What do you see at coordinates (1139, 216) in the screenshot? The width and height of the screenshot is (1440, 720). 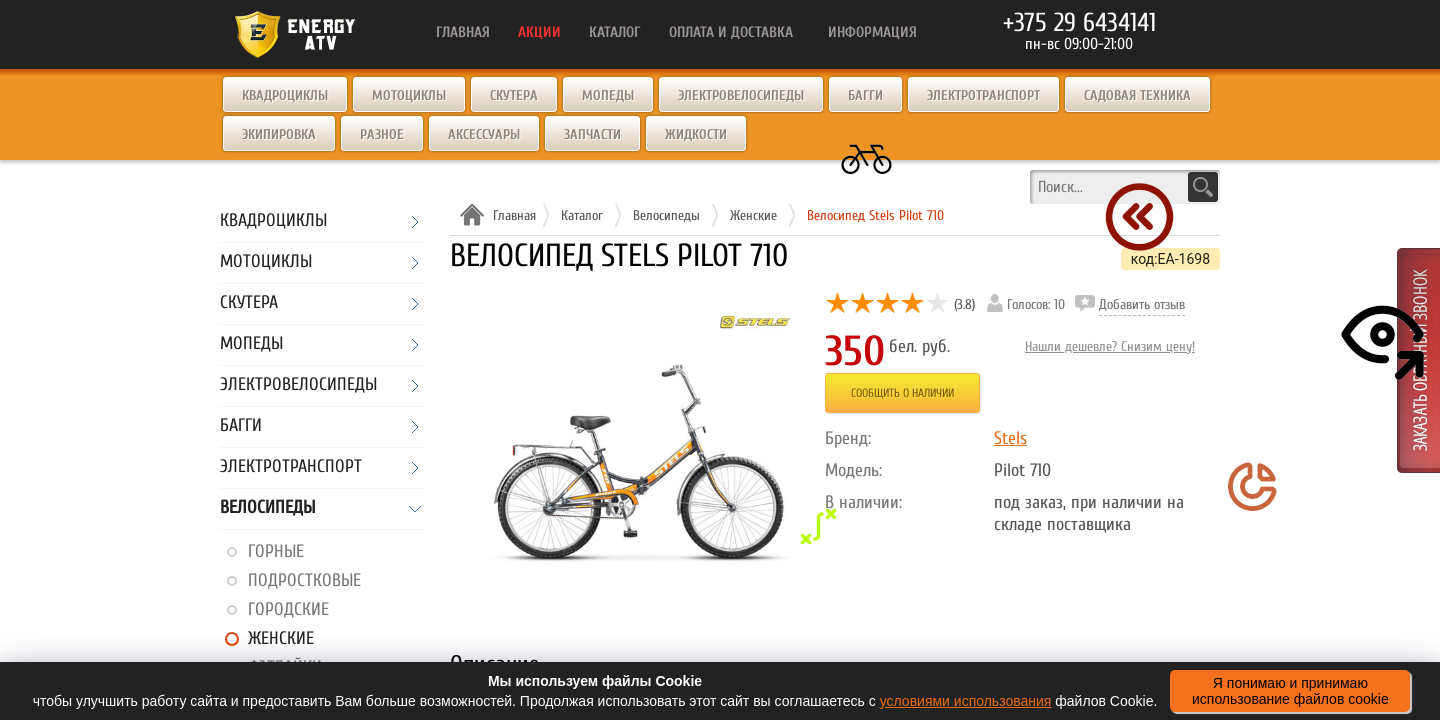 I see `go back to the previous section` at bounding box center [1139, 216].